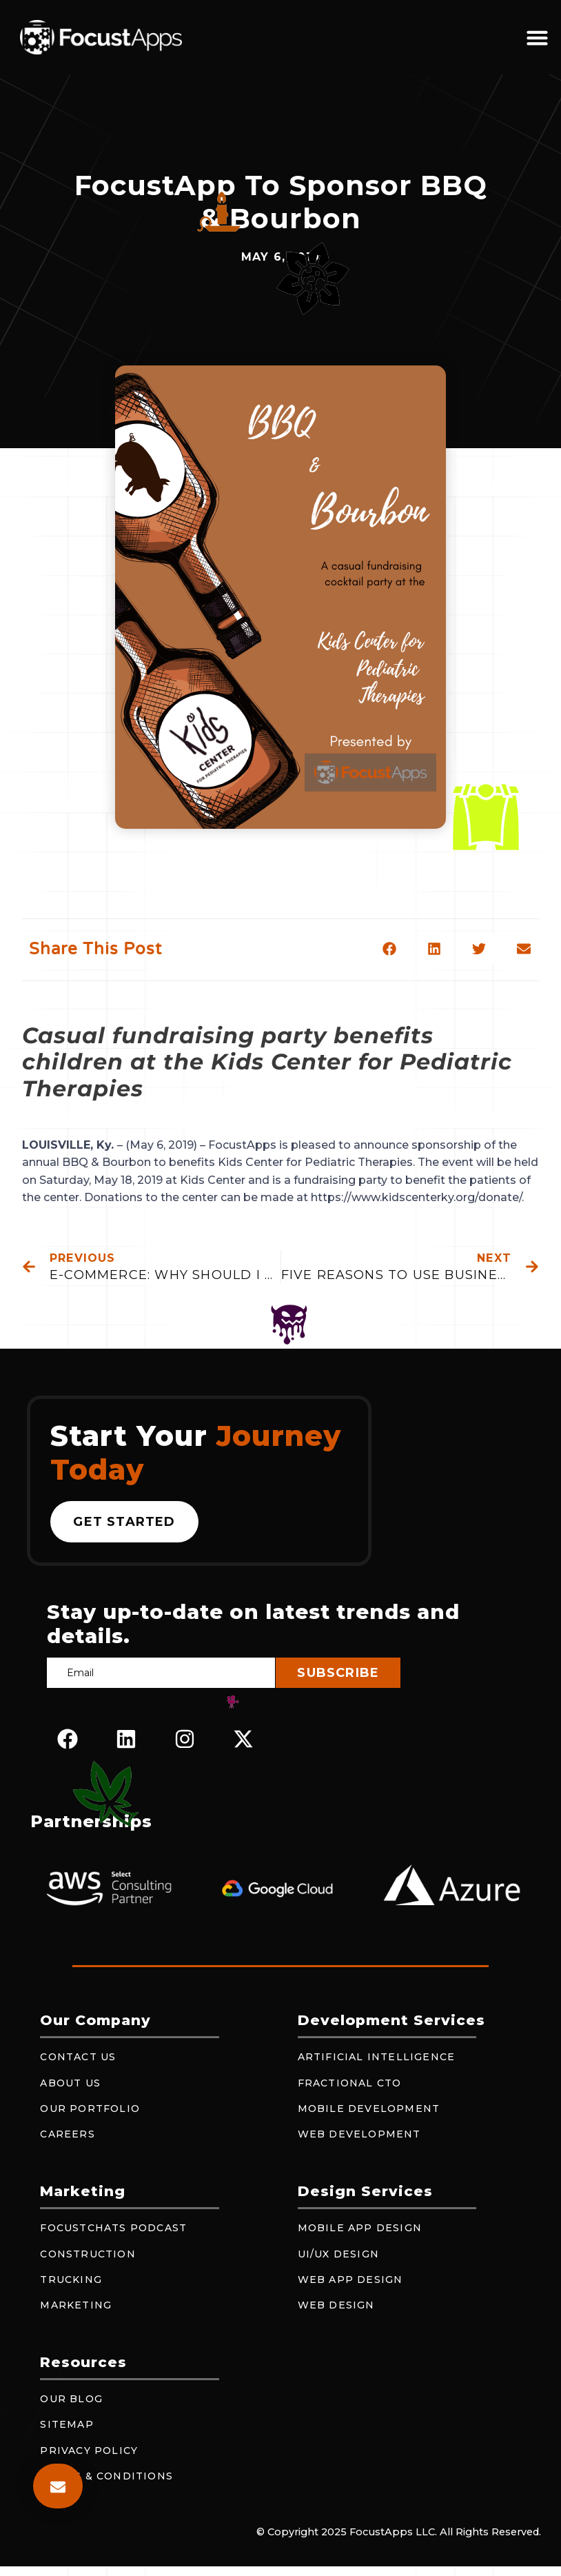 The height and width of the screenshot is (2576, 561). Describe the element at coordinates (218, 214) in the screenshot. I see `decorative candle or lighting element in a game interface` at that location.